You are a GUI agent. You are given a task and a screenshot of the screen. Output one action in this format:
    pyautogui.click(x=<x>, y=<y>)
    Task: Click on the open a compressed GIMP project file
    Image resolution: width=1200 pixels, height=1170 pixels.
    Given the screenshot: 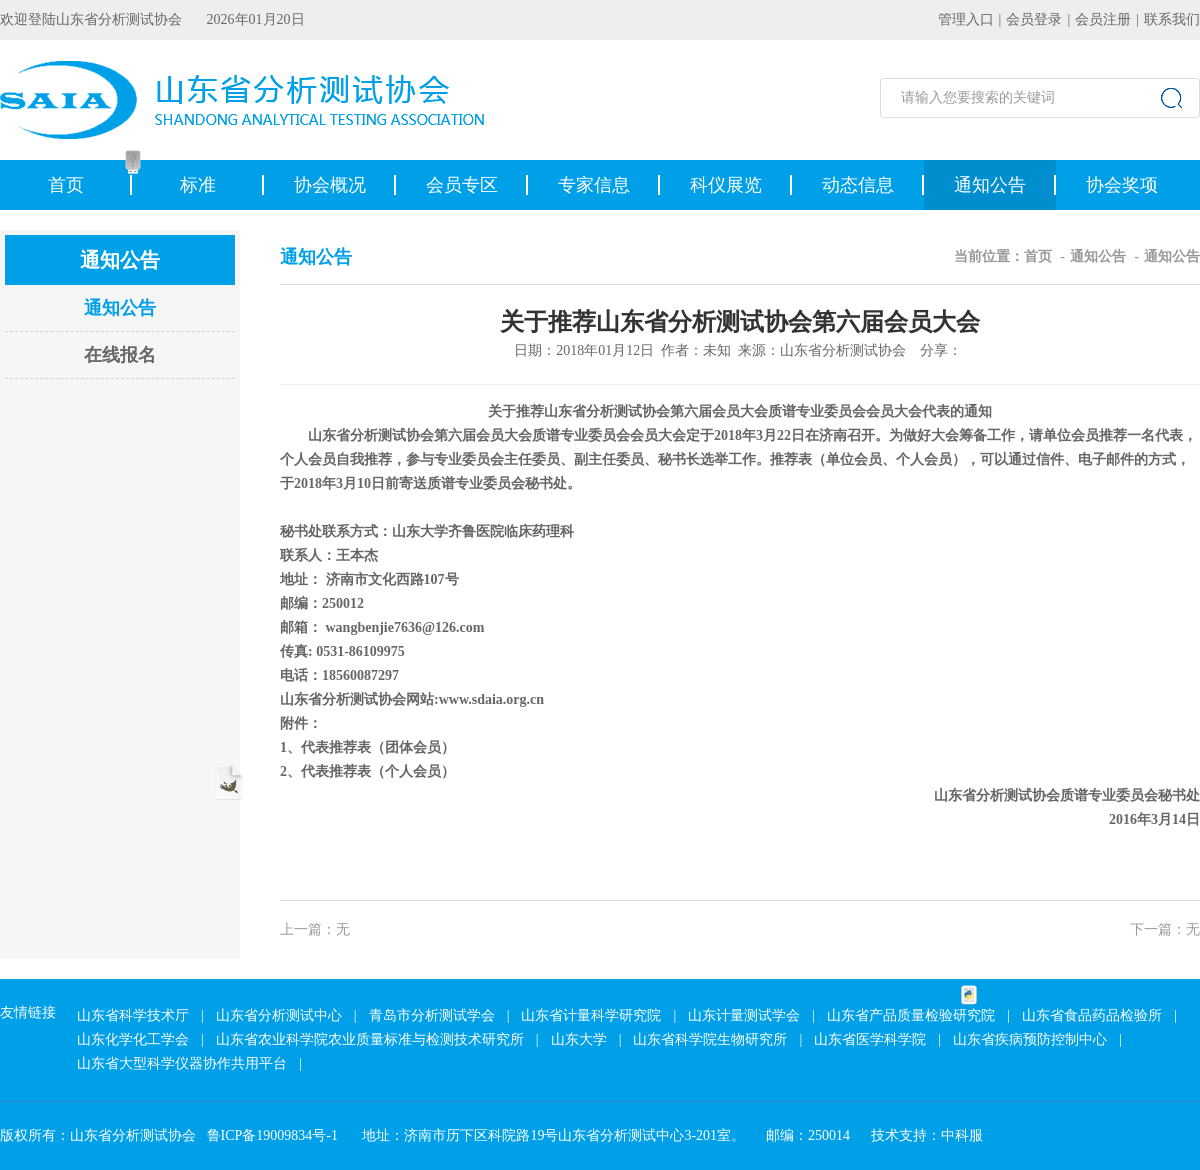 What is the action you would take?
    pyautogui.click(x=229, y=783)
    